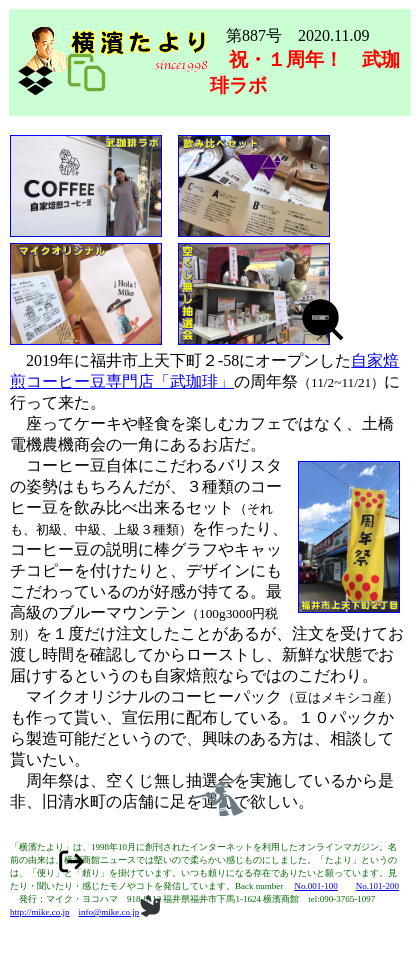 This screenshot has height=980, width=420. I want to click on WebGPU technology or API branding, so click(259, 168).